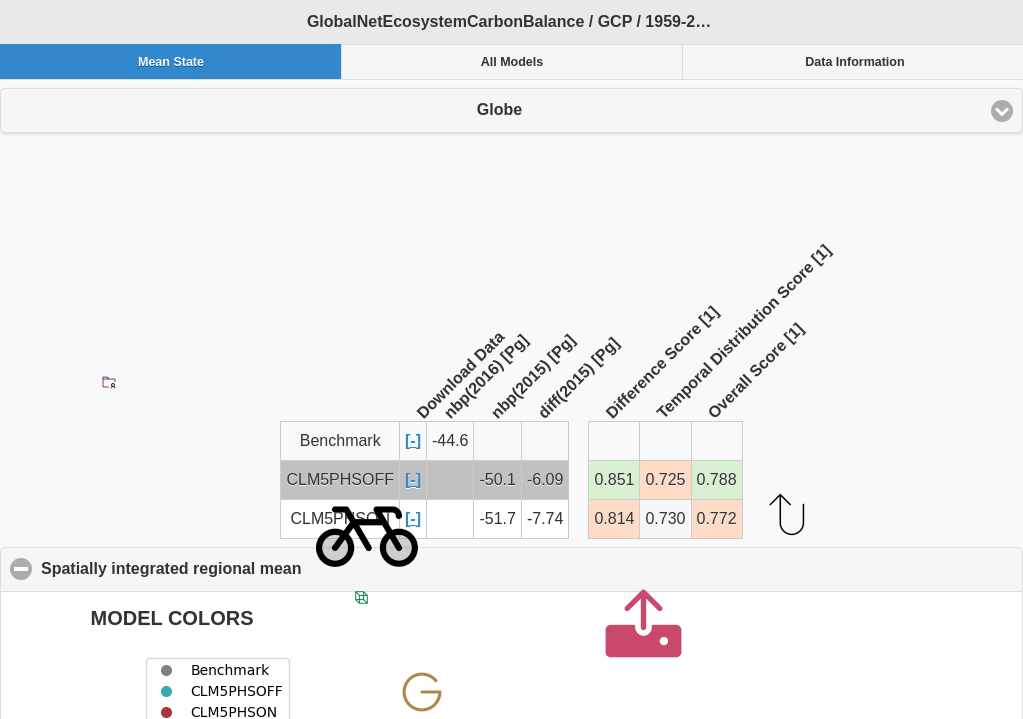  What do you see at coordinates (788, 514) in the screenshot?
I see `go back or return to previous screen` at bounding box center [788, 514].